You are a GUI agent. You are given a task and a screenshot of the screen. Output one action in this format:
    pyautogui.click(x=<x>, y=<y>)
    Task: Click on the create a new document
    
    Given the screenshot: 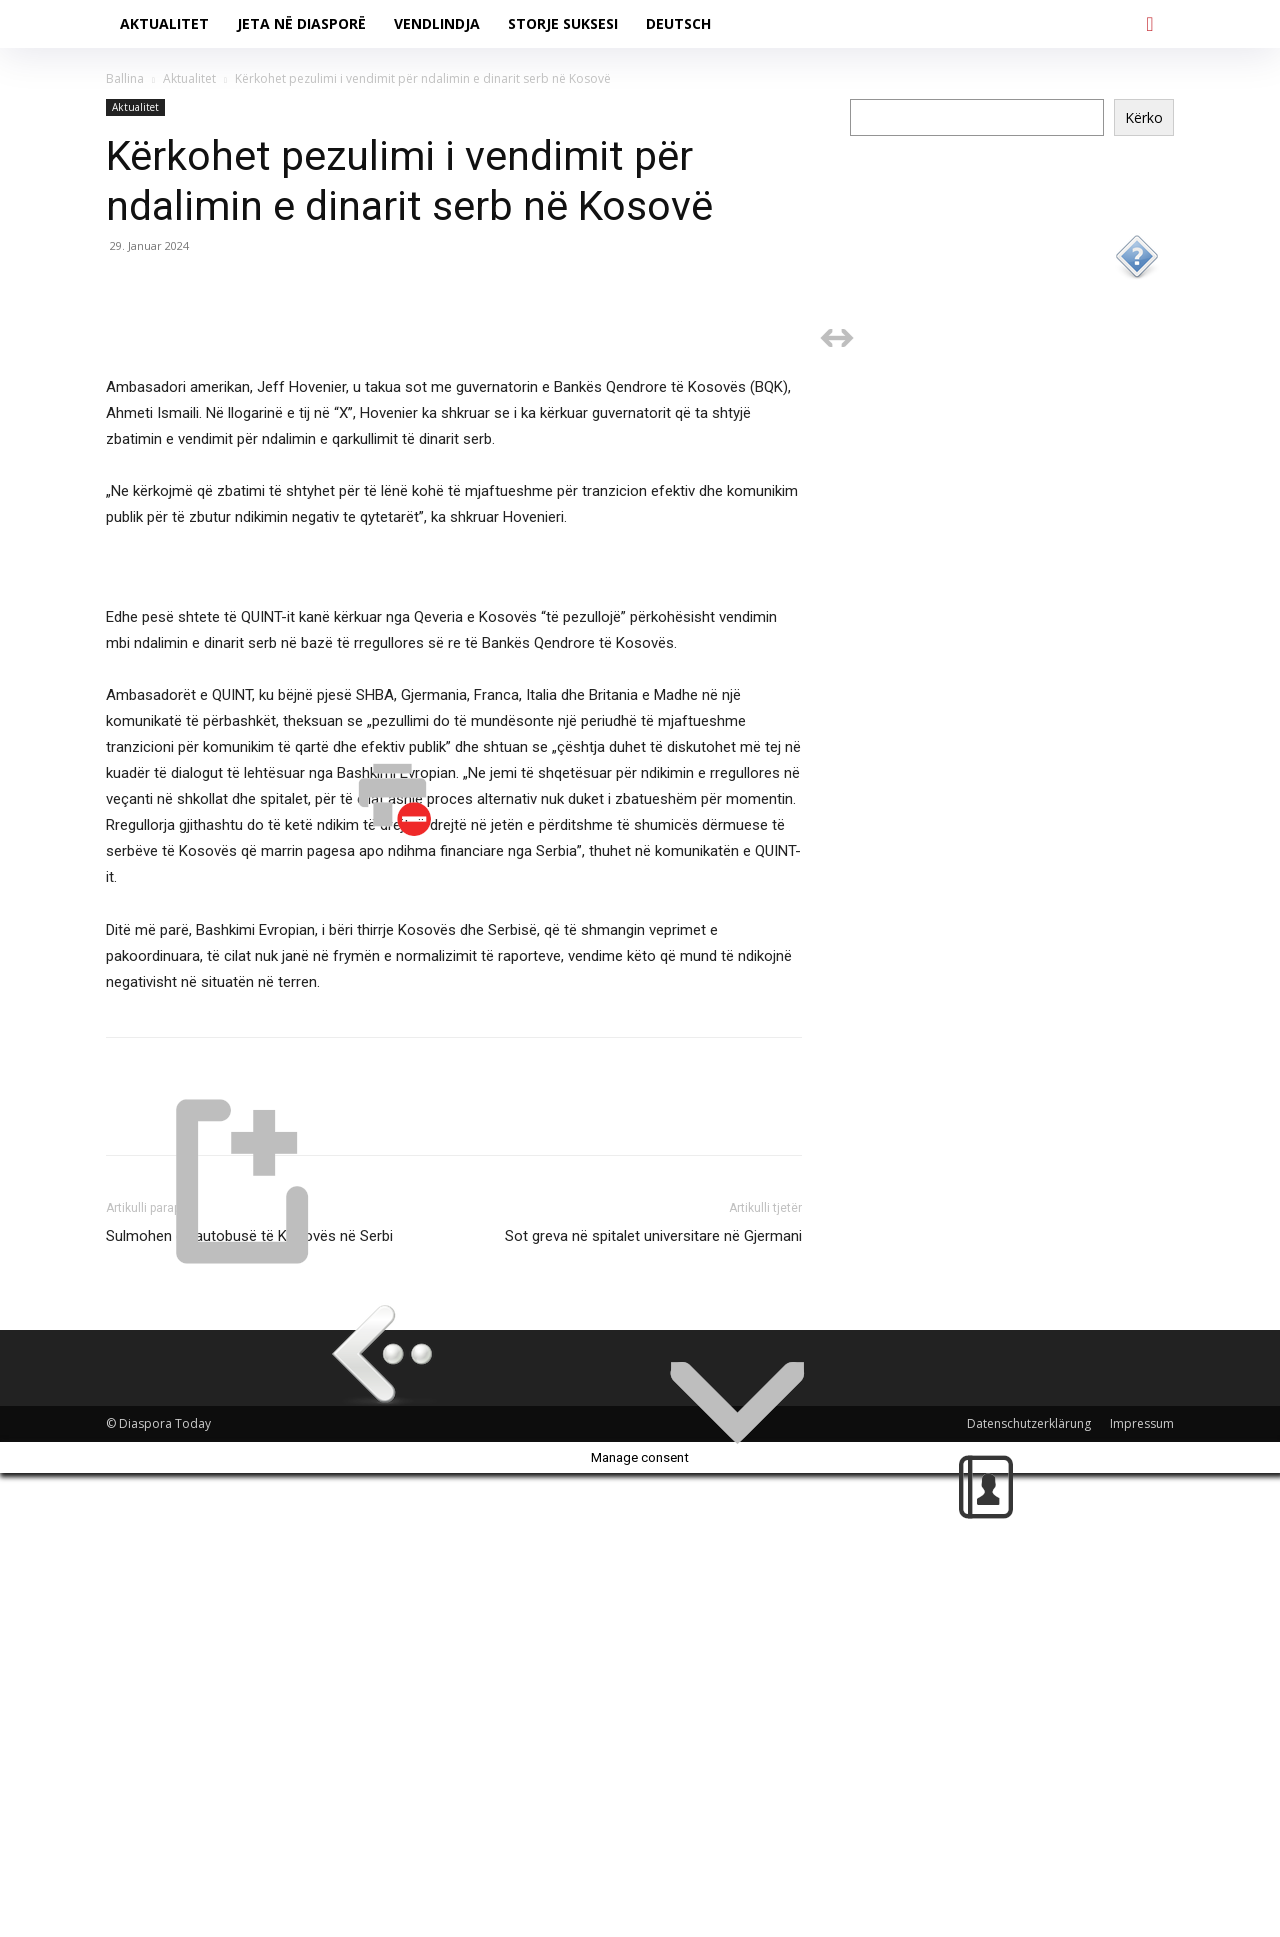 What is the action you would take?
    pyautogui.click(x=242, y=1176)
    